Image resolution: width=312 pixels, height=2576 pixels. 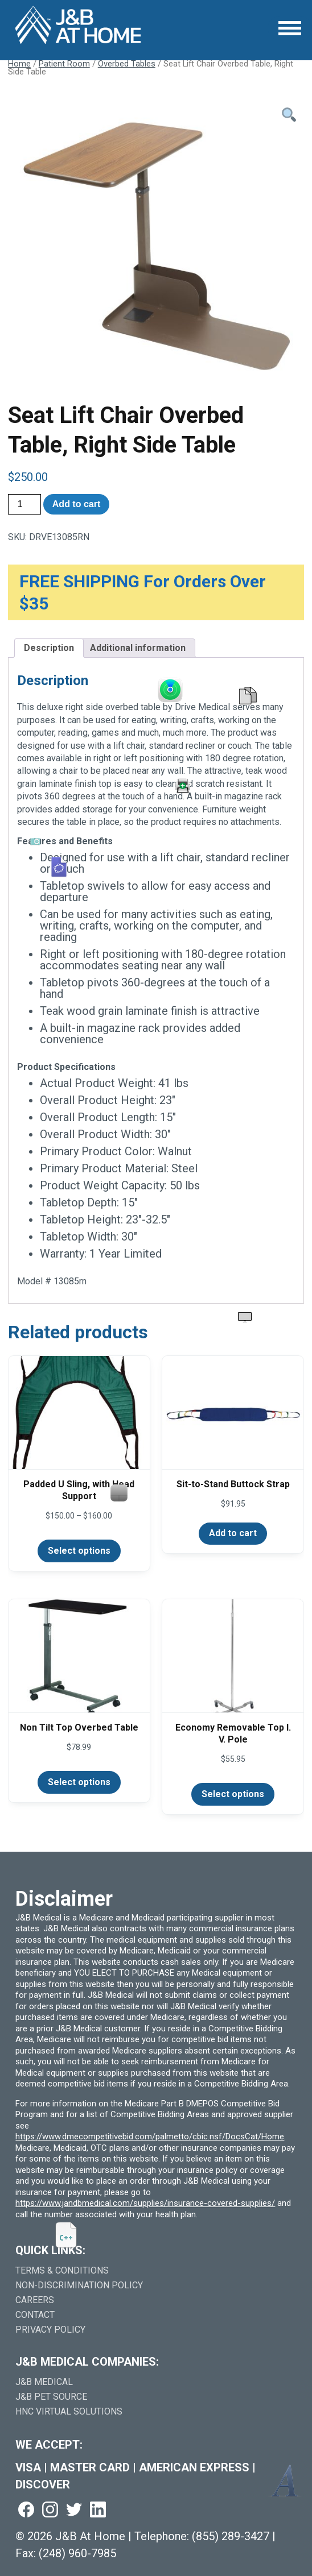 I want to click on open Find My app to locate devices or people, so click(x=170, y=690).